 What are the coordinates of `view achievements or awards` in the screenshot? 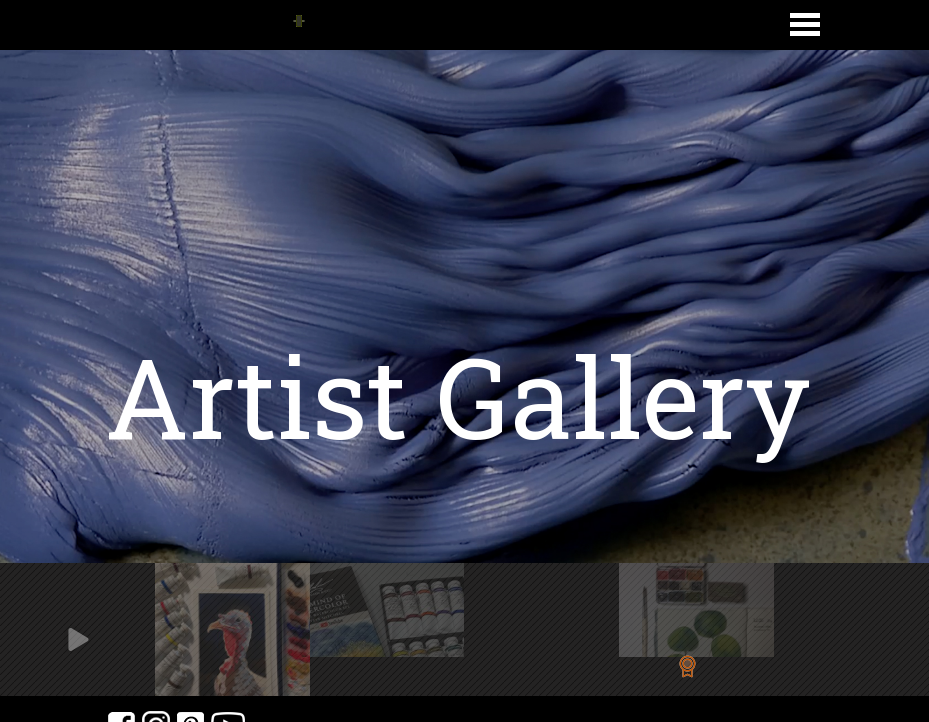 It's located at (687, 666).